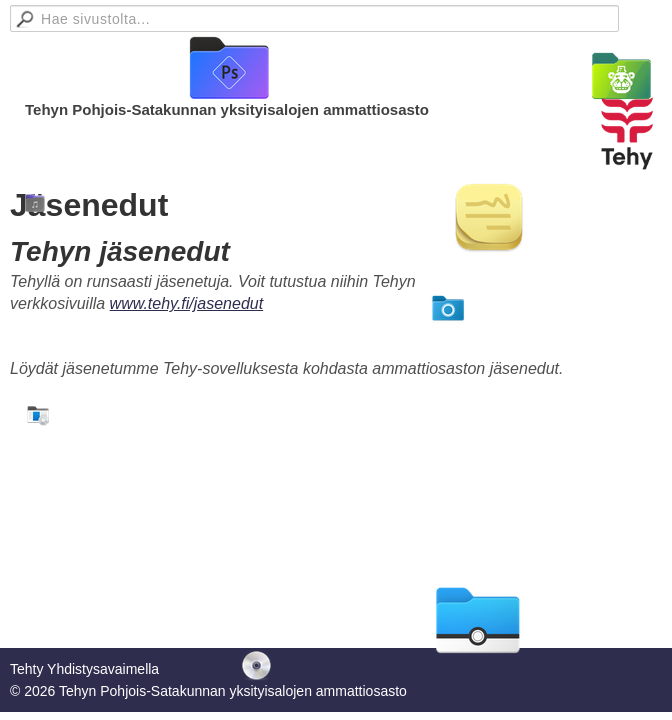  Describe the element at coordinates (35, 203) in the screenshot. I see `open your music folder` at that location.